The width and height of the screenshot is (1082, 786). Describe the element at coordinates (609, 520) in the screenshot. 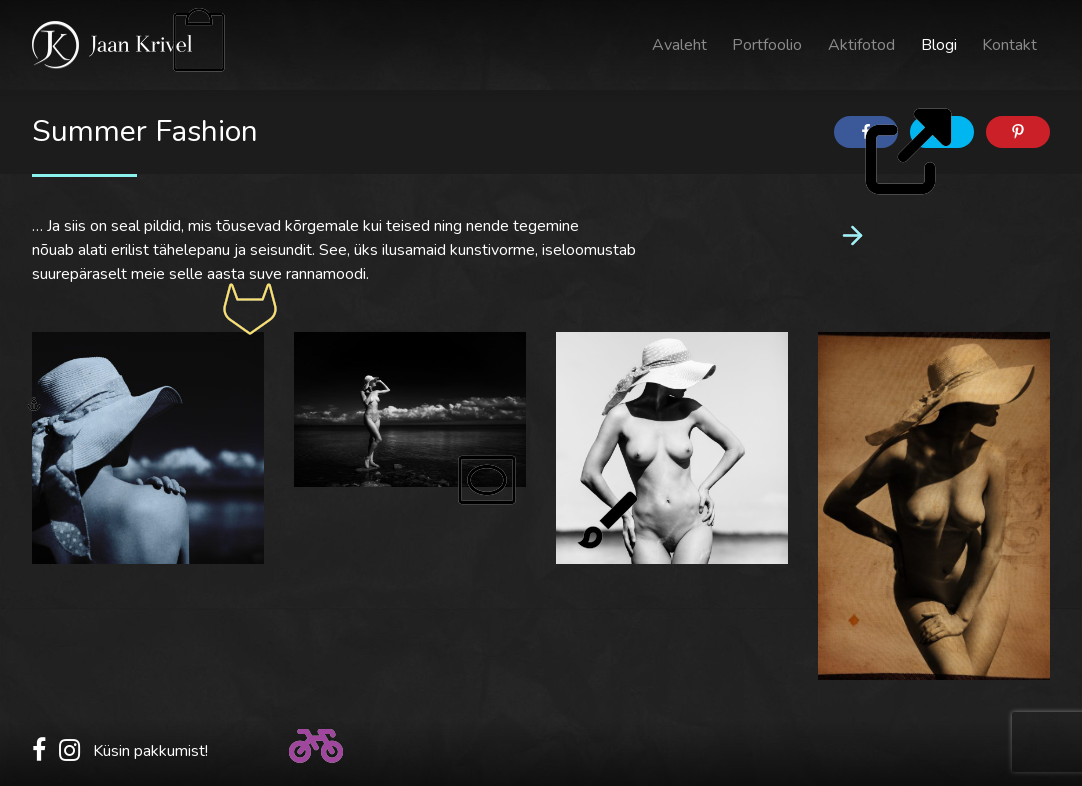

I see `access drawing or painting tools` at that location.